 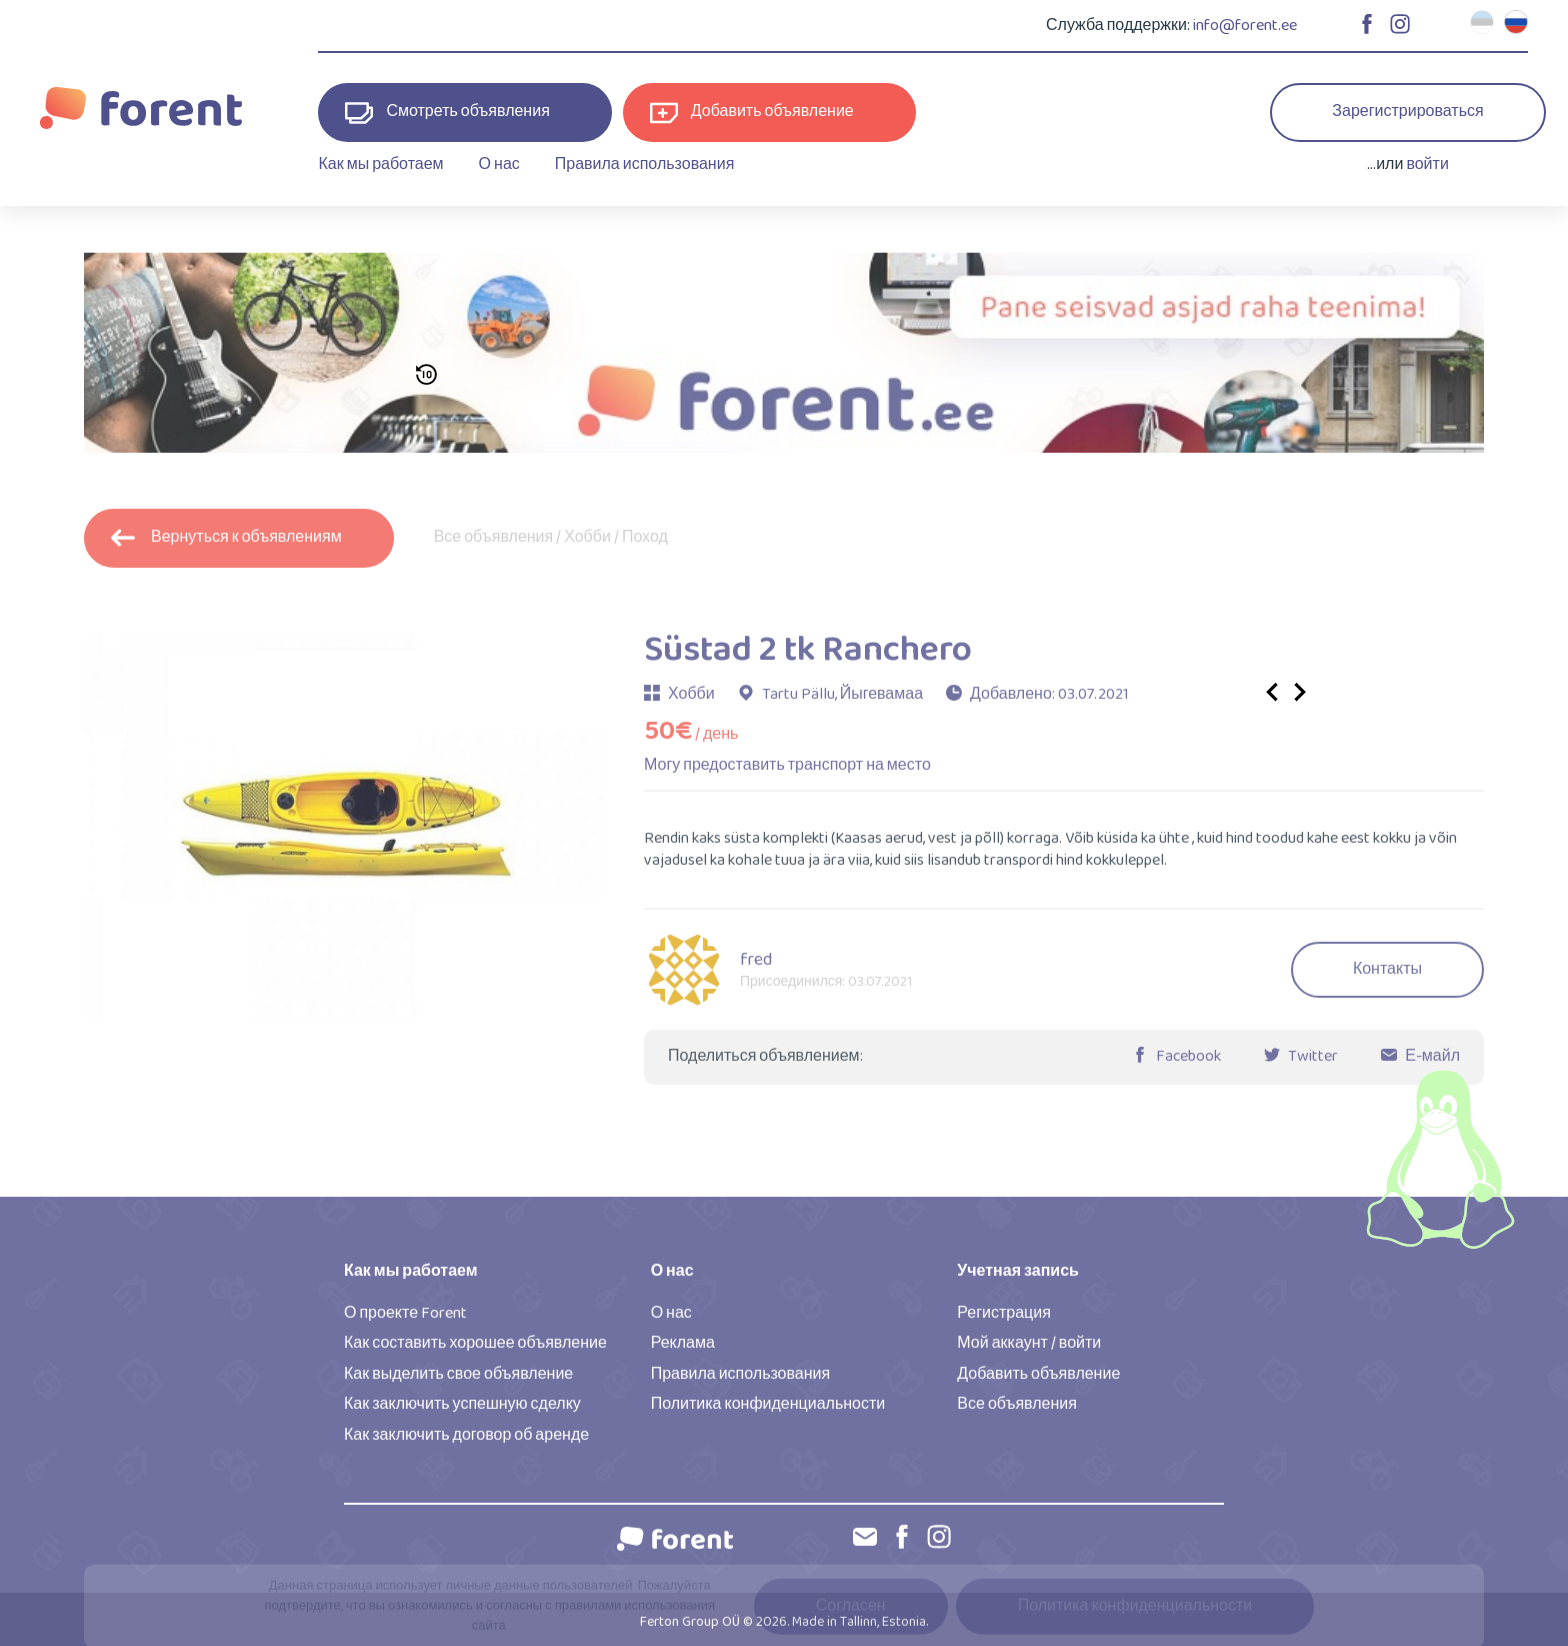 What do you see at coordinates (1286, 692) in the screenshot?
I see `view or edit source code` at bounding box center [1286, 692].